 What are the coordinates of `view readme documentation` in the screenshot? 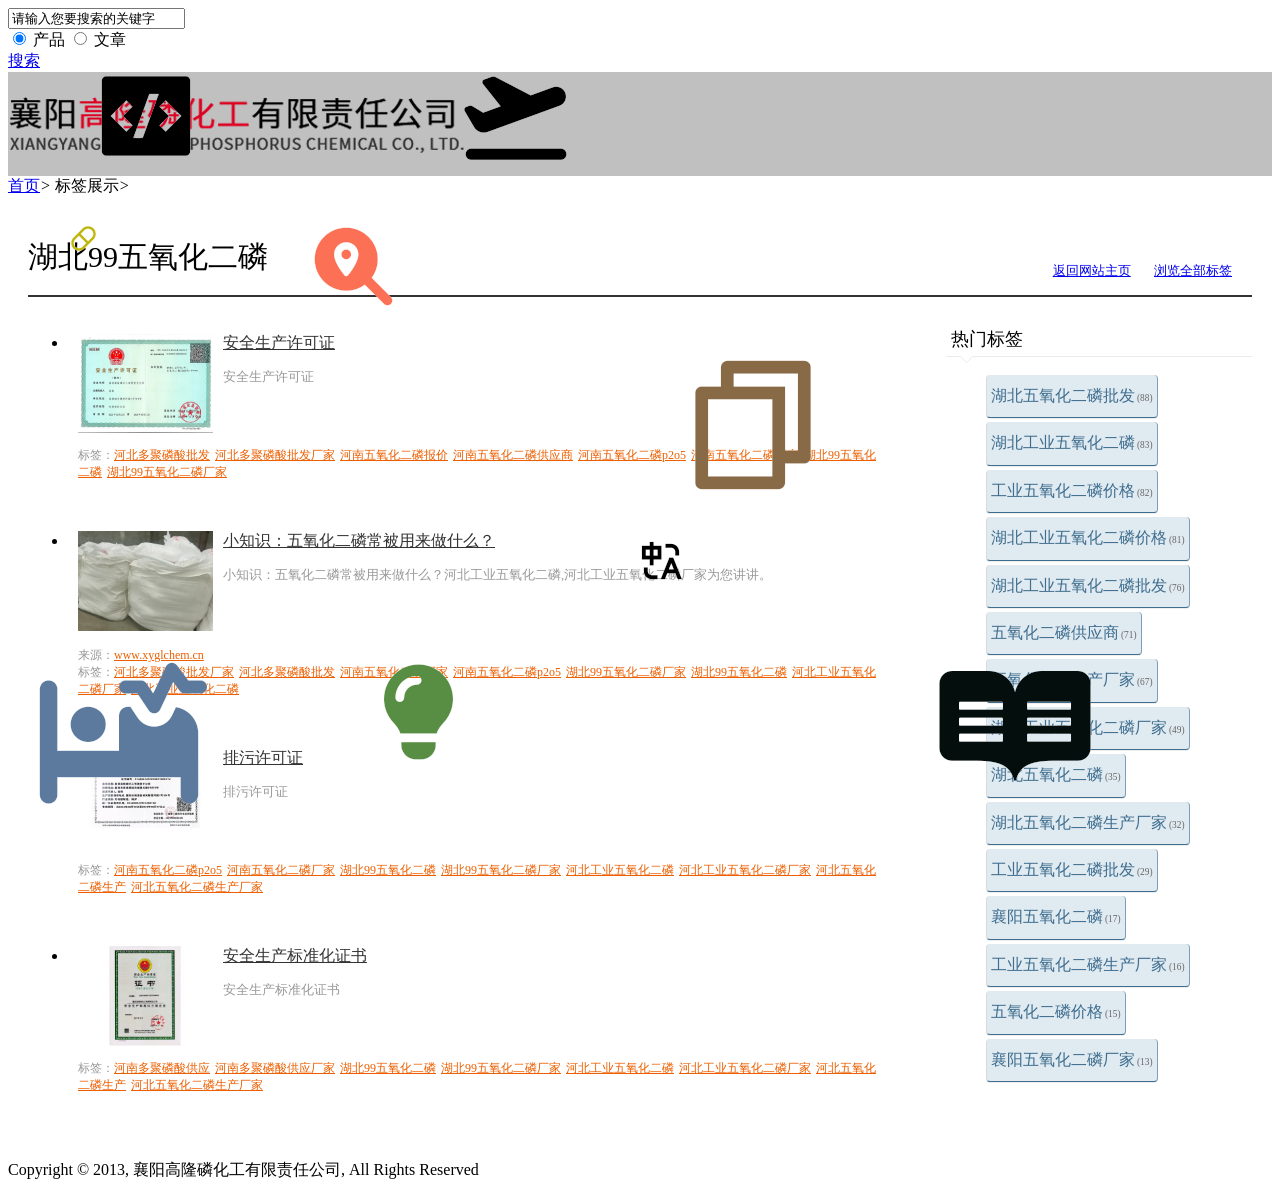 It's located at (1015, 726).